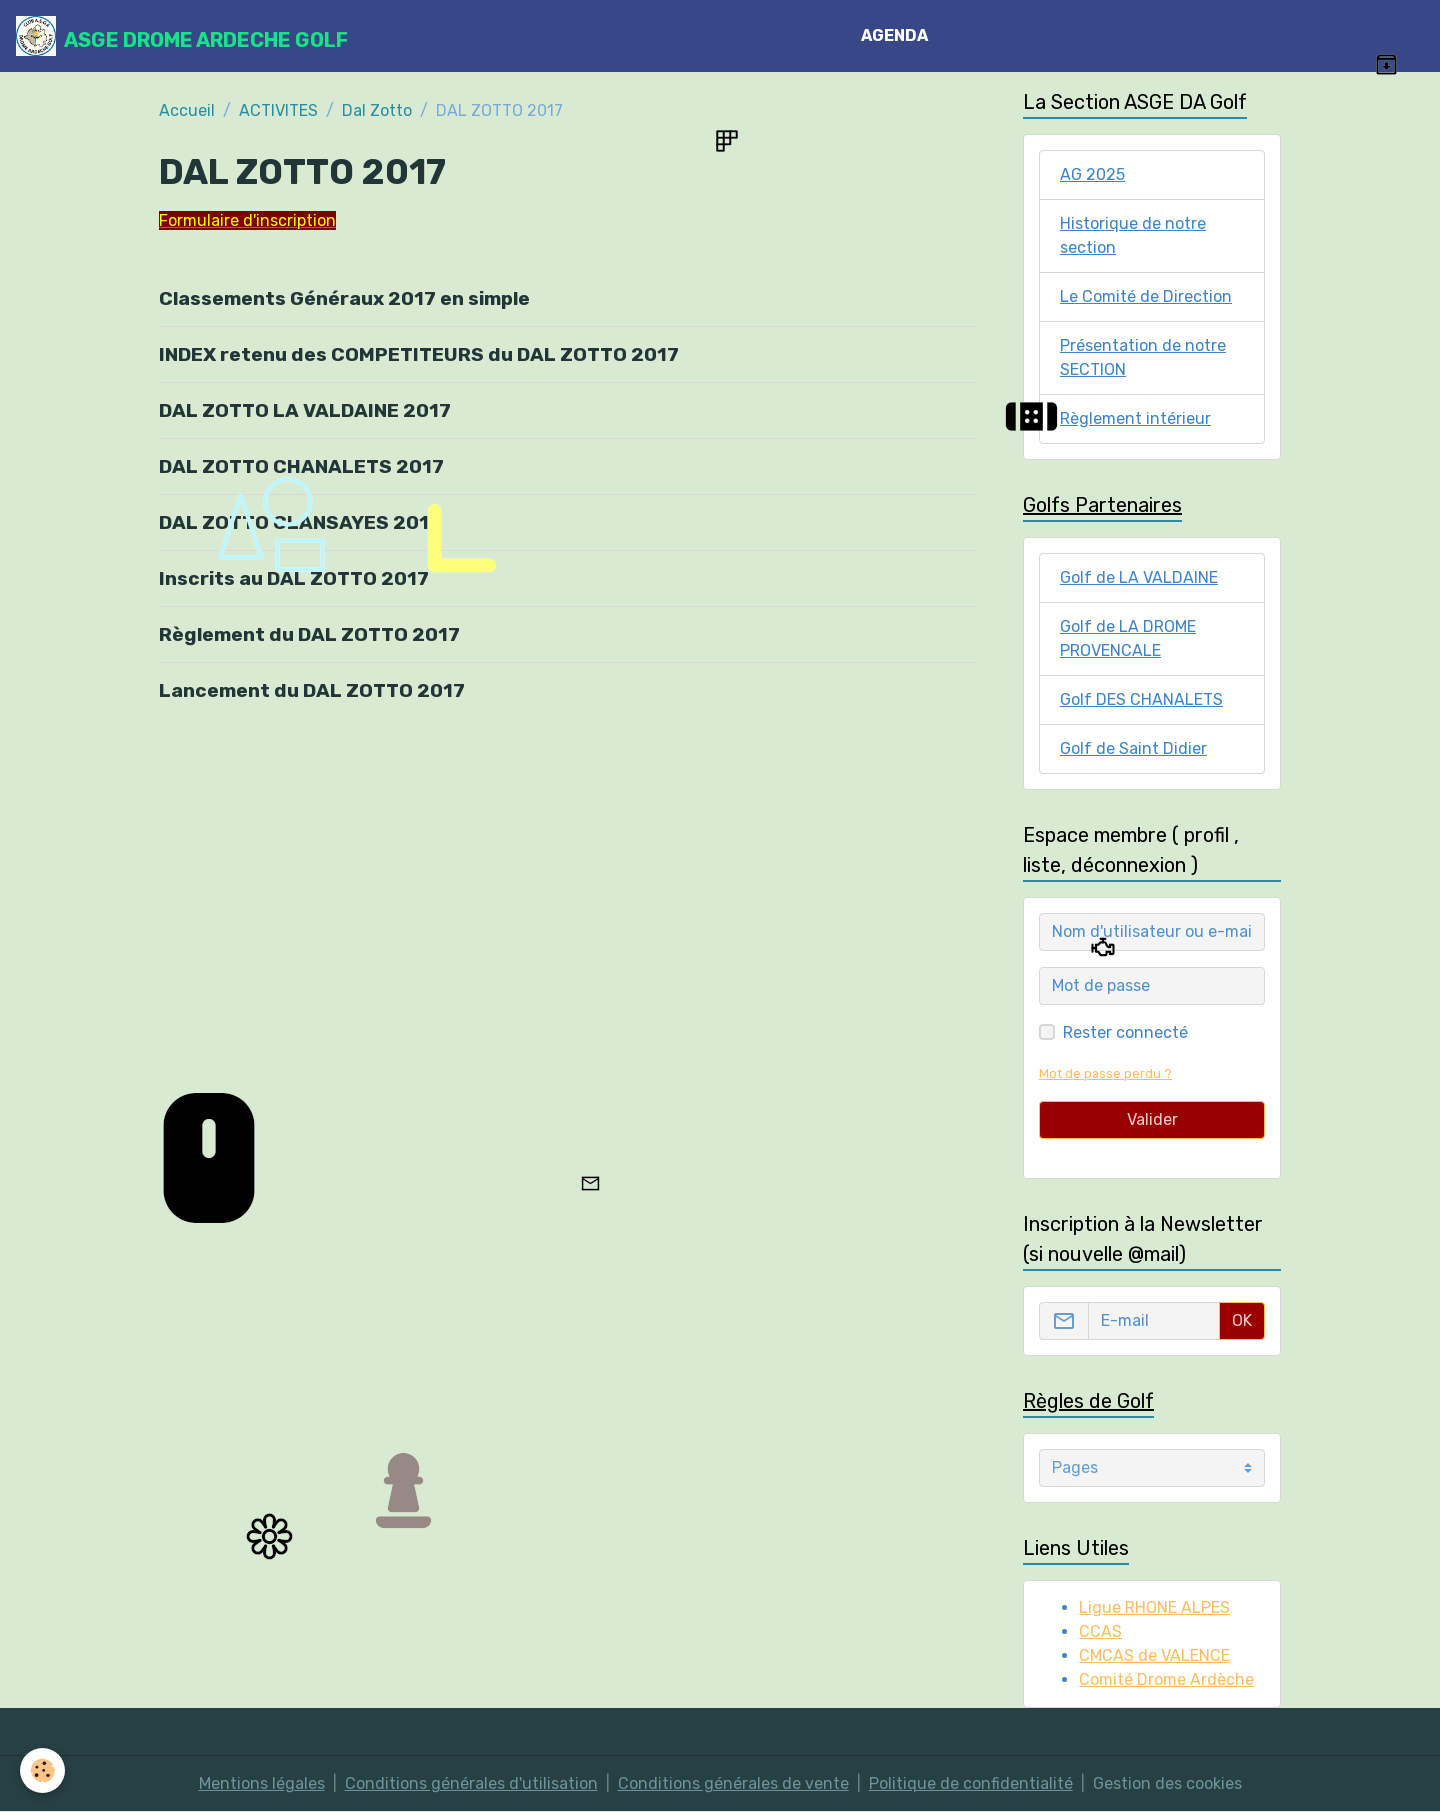  What do you see at coordinates (1031, 416) in the screenshot?
I see `access first aid or medical information` at bounding box center [1031, 416].